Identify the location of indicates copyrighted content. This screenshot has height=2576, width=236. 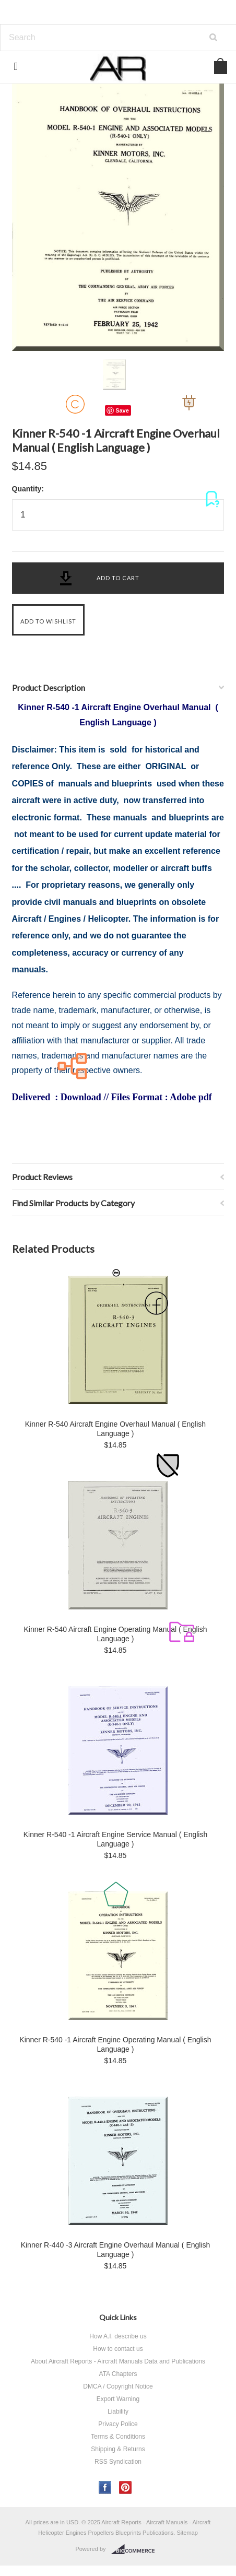
(75, 404).